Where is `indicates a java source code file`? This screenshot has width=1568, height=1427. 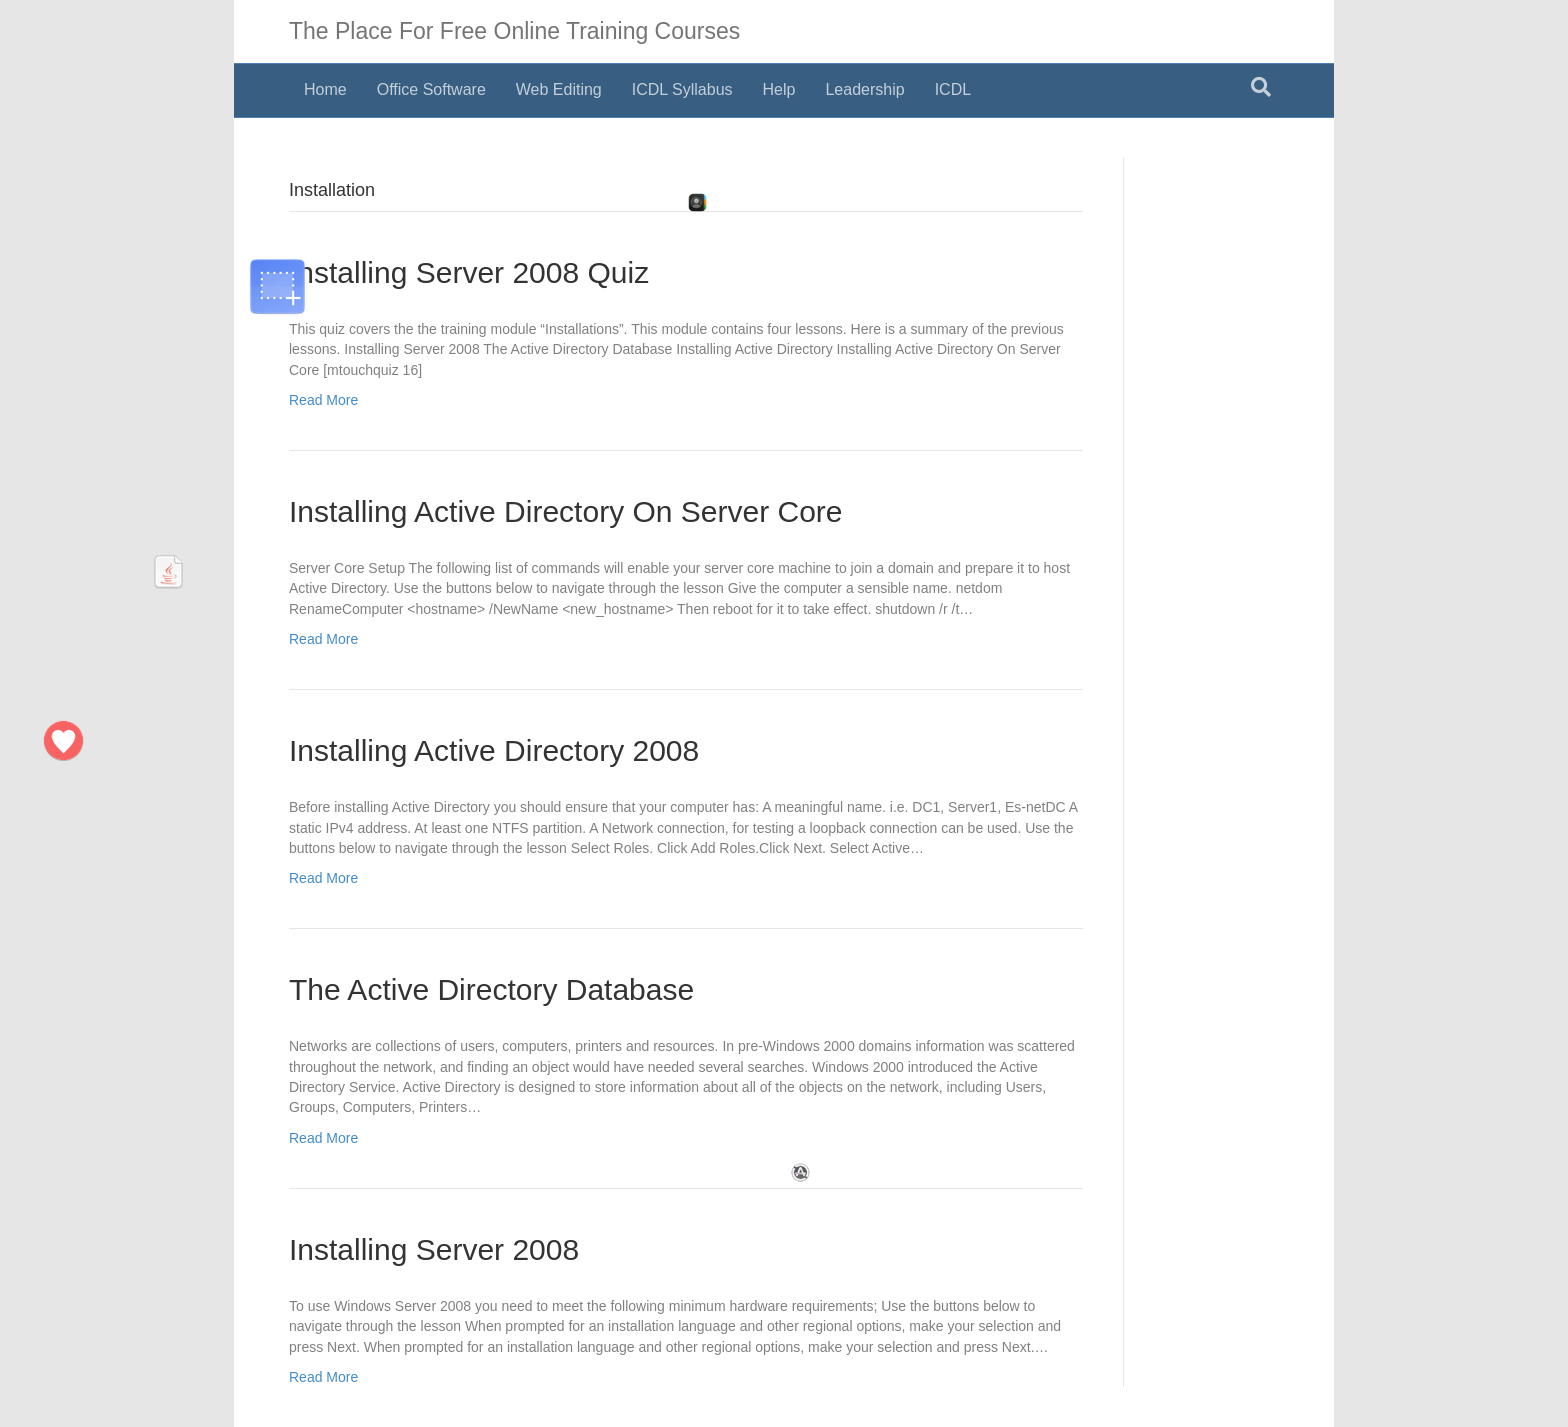
indicates a java source code file is located at coordinates (168, 571).